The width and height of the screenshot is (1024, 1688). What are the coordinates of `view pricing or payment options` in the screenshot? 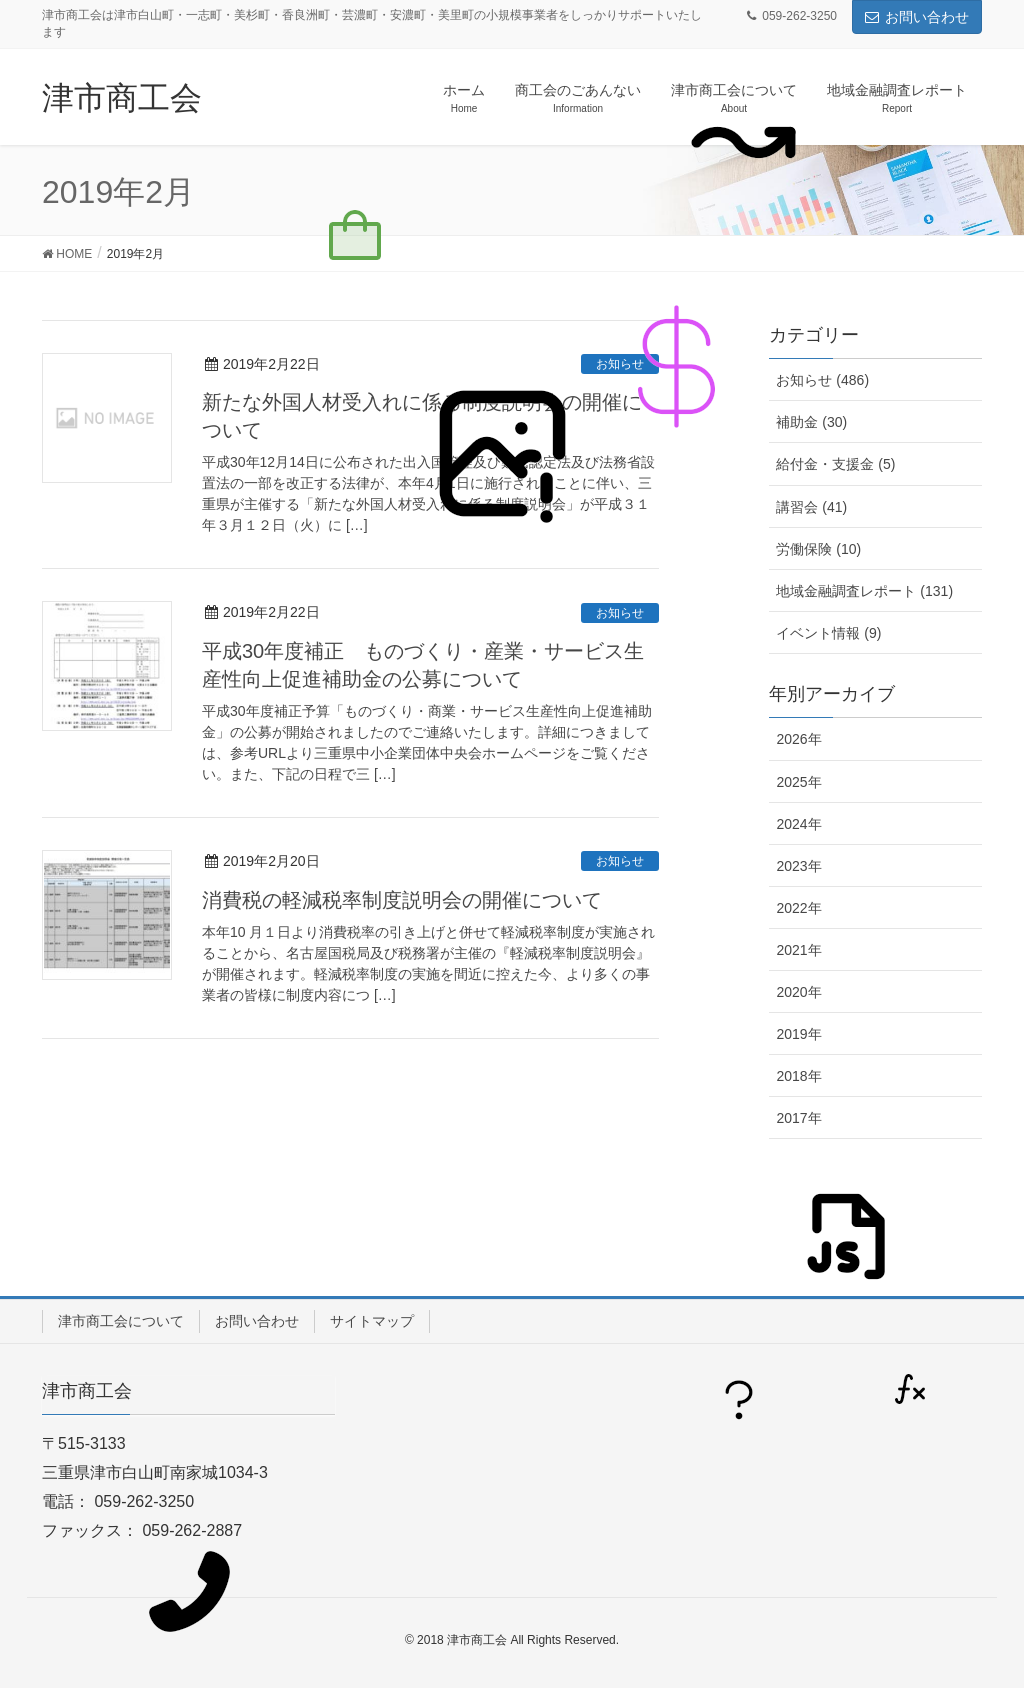 It's located at (676, 366).